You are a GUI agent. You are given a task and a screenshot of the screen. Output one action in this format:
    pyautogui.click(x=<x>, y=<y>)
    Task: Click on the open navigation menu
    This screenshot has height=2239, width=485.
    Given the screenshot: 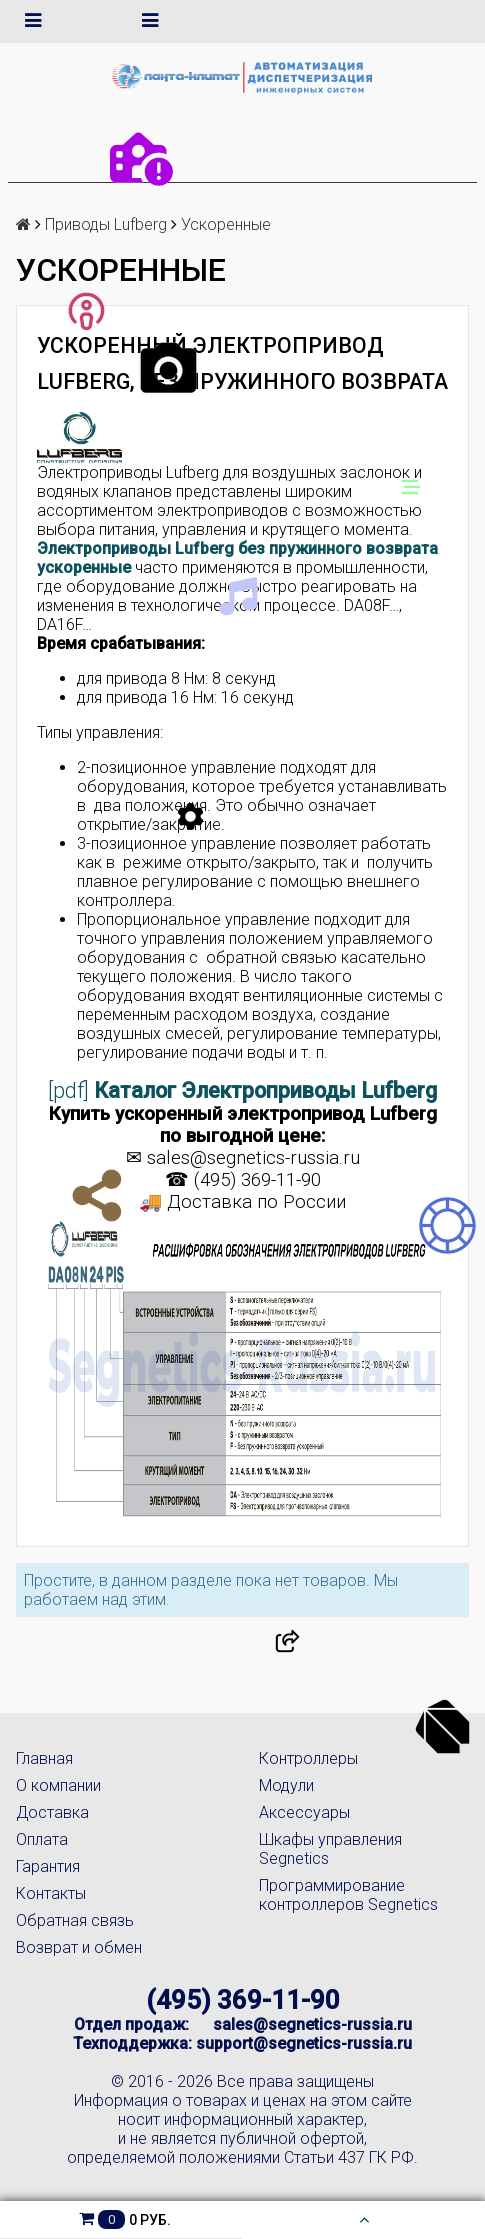 What is the action you would take?
    pyautogui.click(x=411, y=487)
    